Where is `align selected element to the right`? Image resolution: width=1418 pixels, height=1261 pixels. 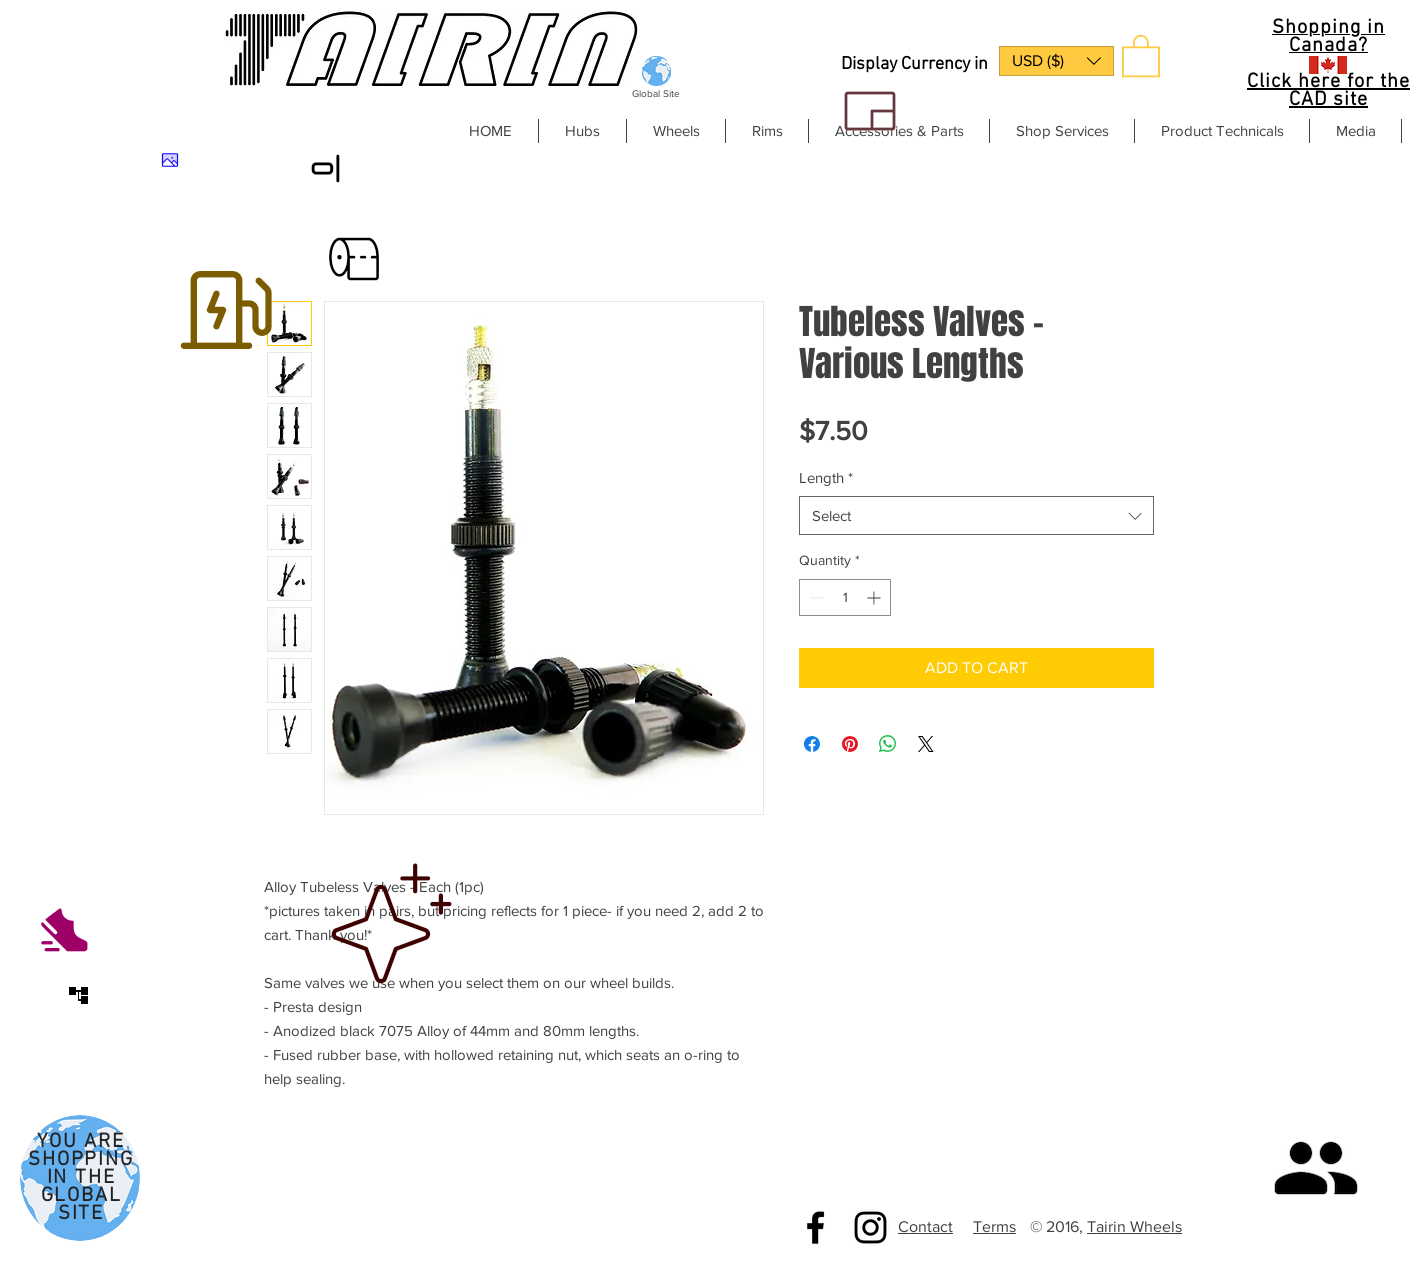
align selected element to the right is located at coordinates (325, 168).